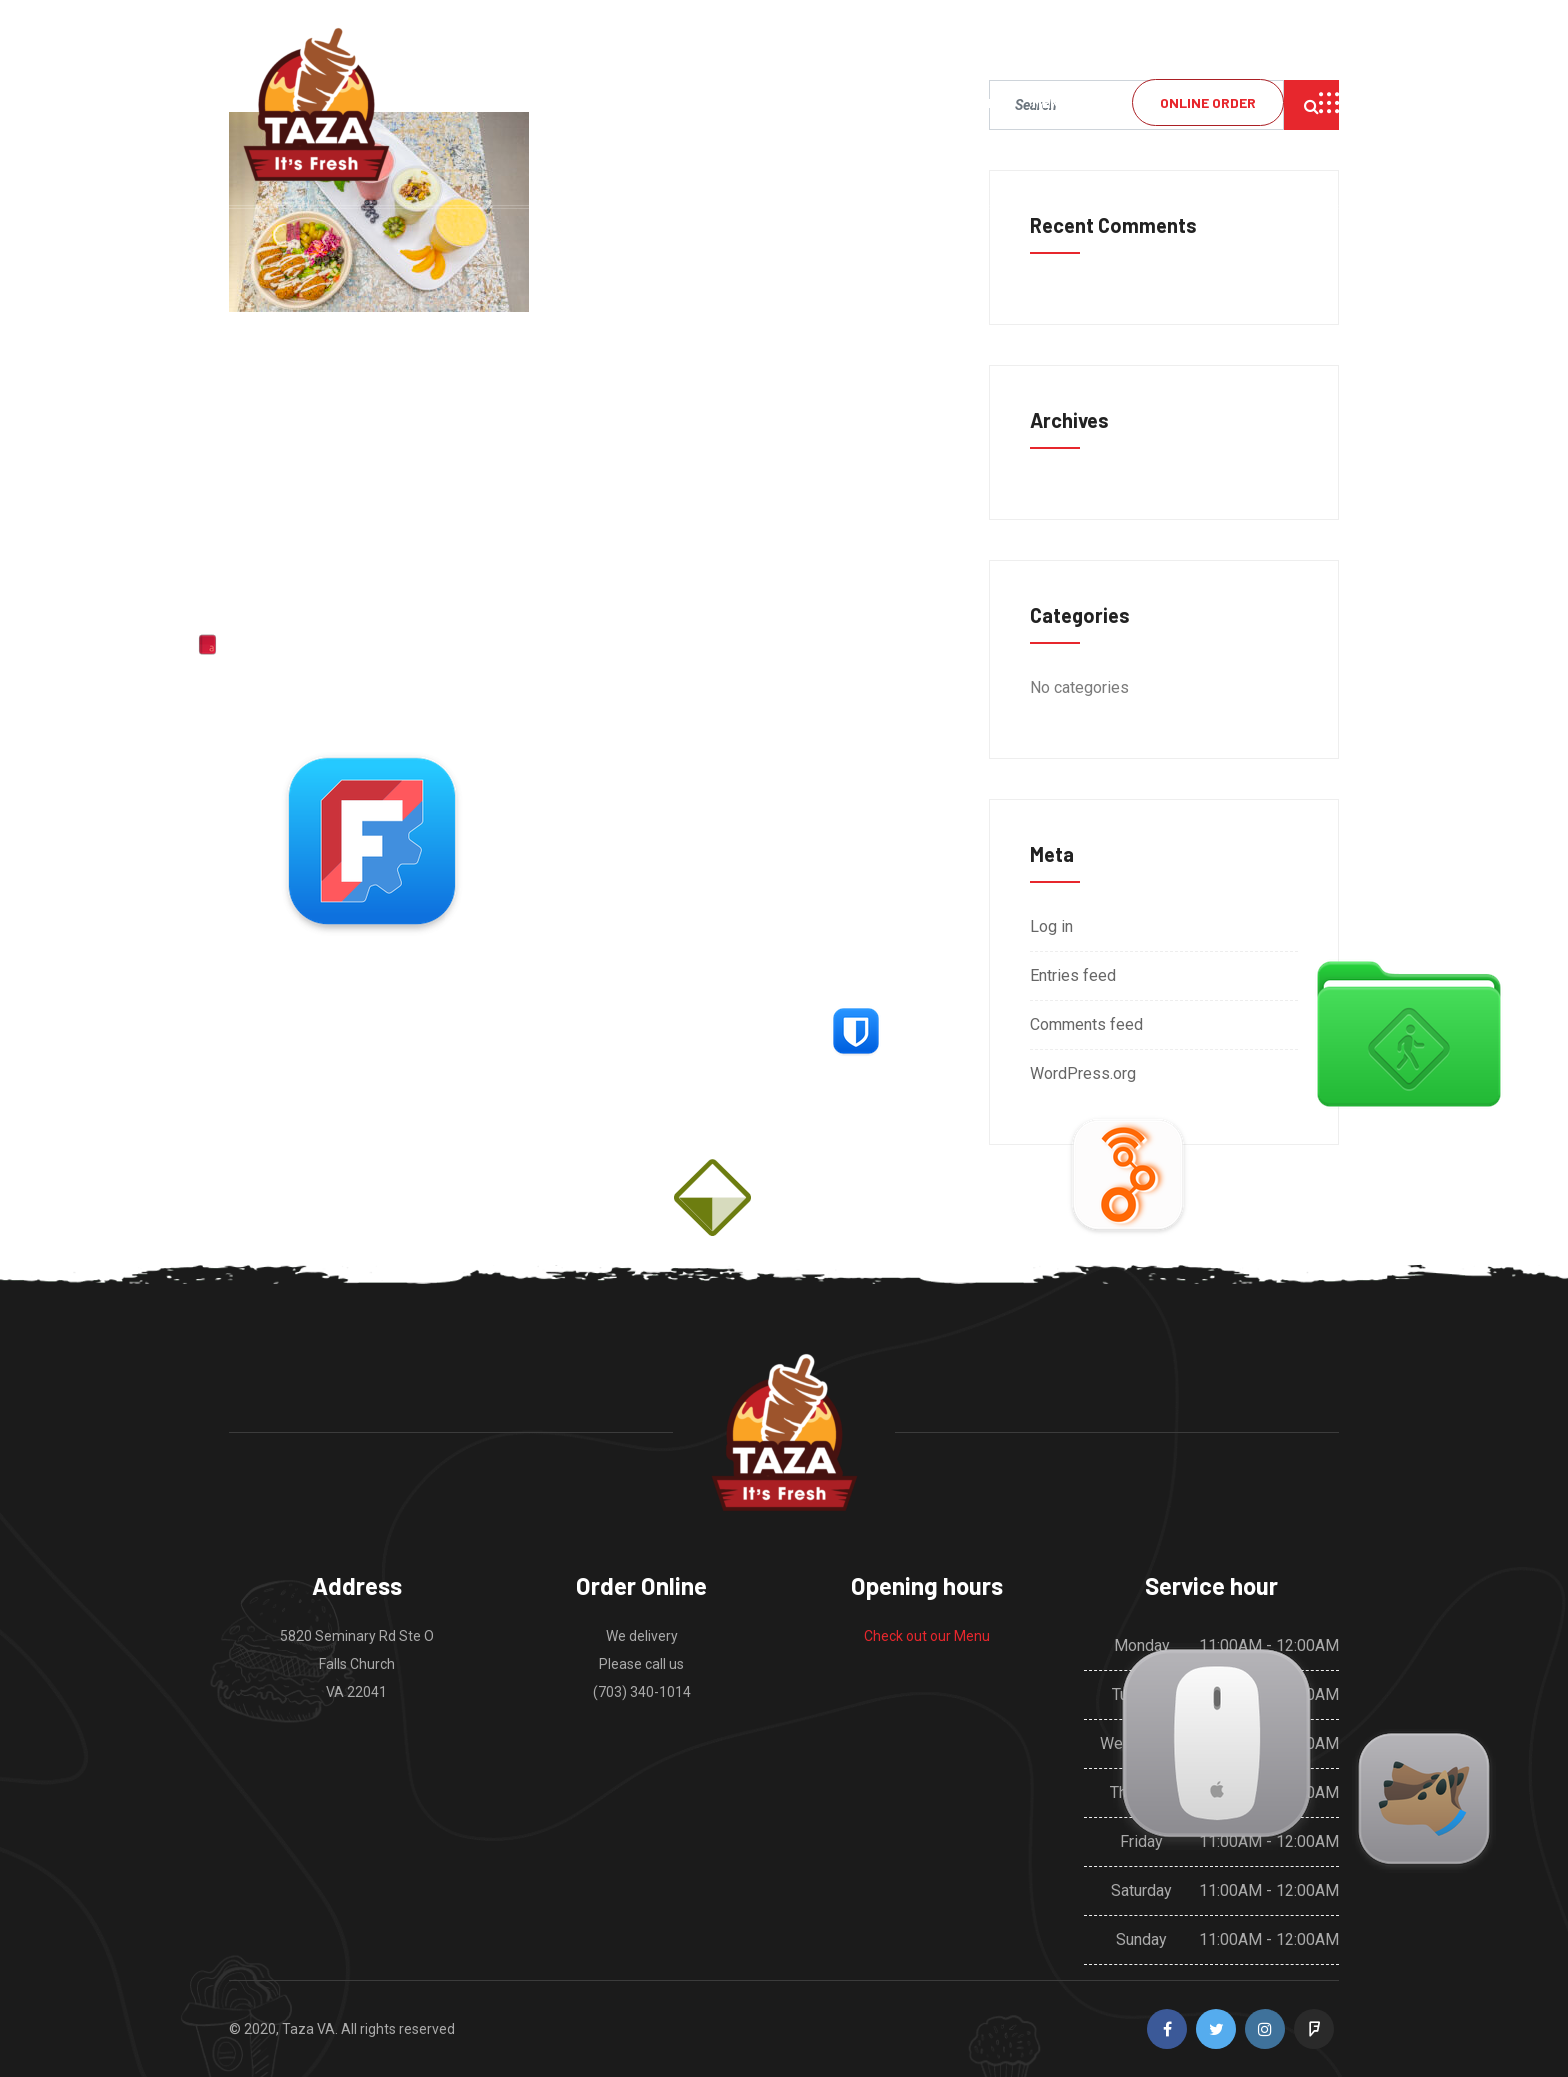  I want to click on open kerberos authentication settings, so click(1424, 1801).